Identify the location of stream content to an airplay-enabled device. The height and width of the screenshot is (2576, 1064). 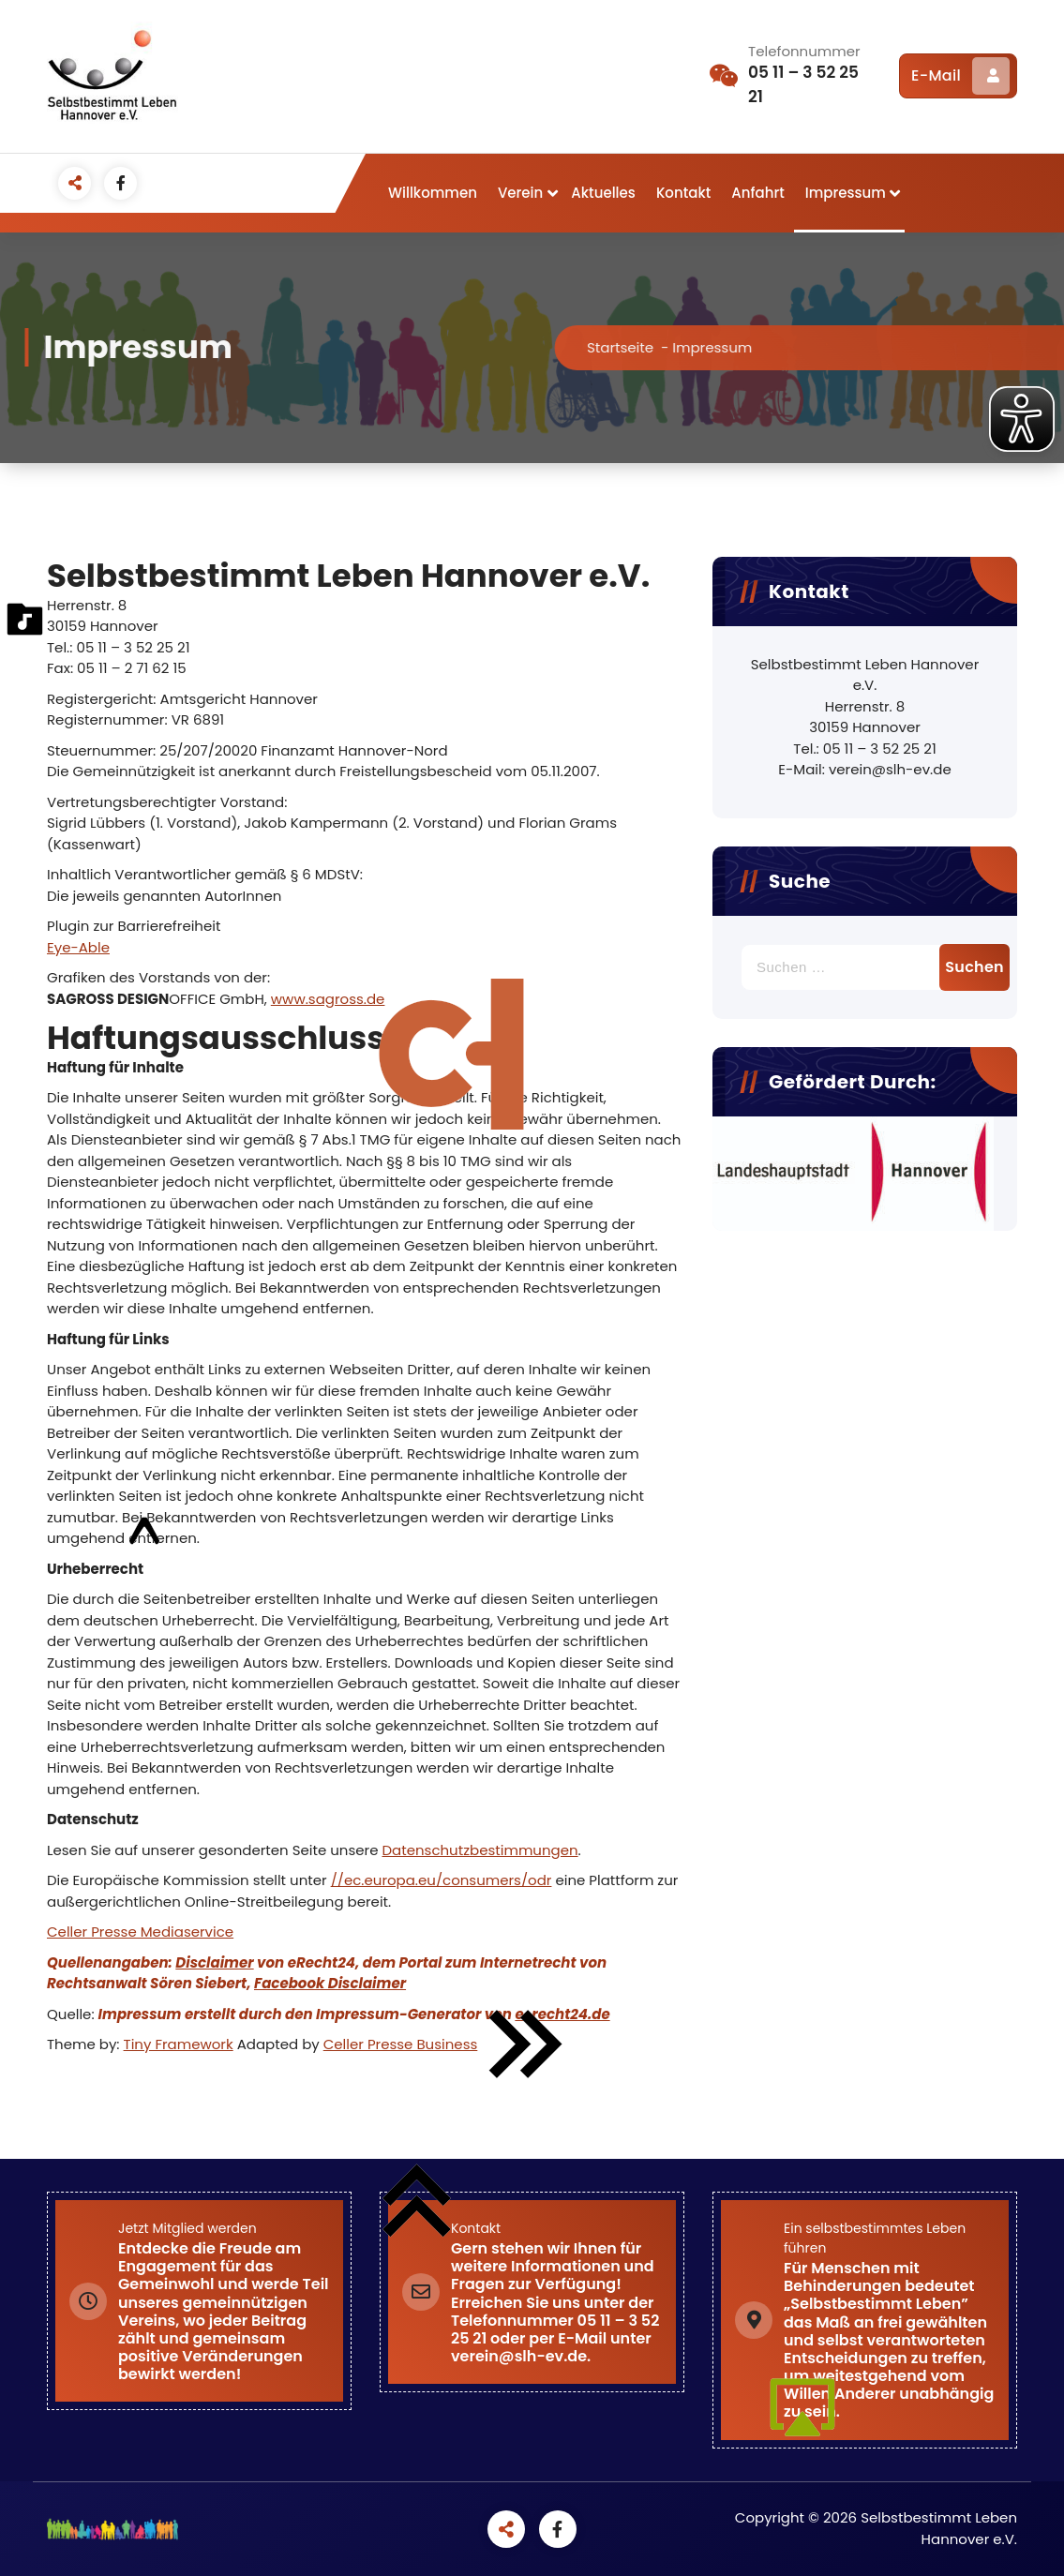
(802, 2407).